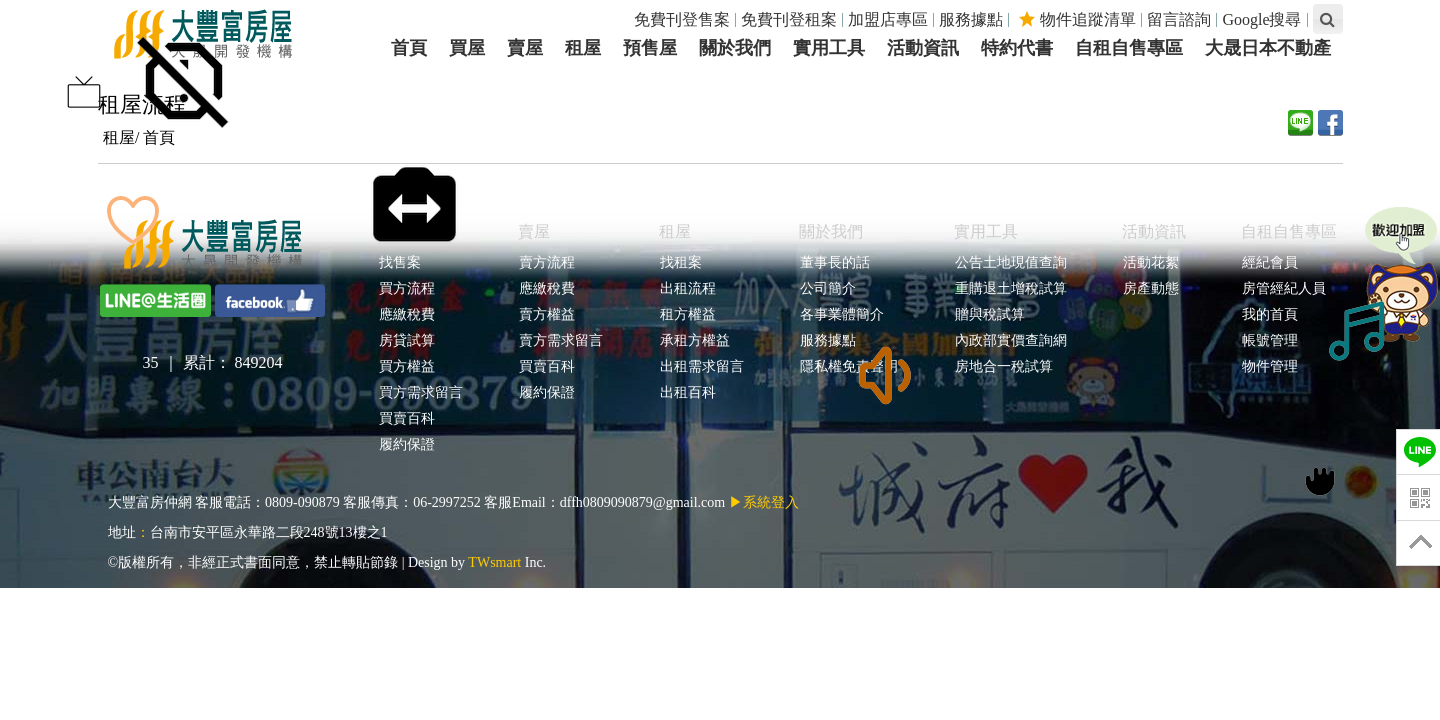  Describe the element at coordinates (84, 94) in the screenshot. I see `access tv or video streaming content` at that location.